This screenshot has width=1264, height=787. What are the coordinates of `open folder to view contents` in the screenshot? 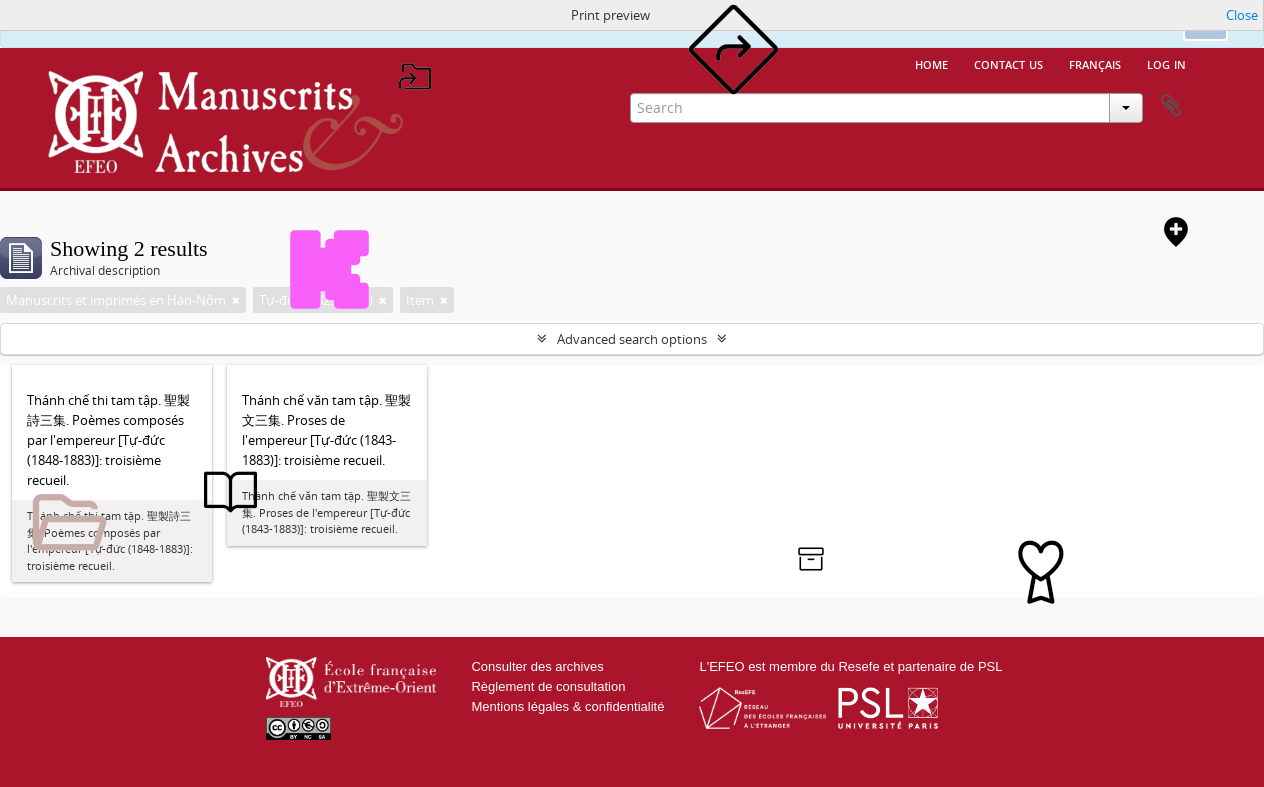 It's located at (67, 524).